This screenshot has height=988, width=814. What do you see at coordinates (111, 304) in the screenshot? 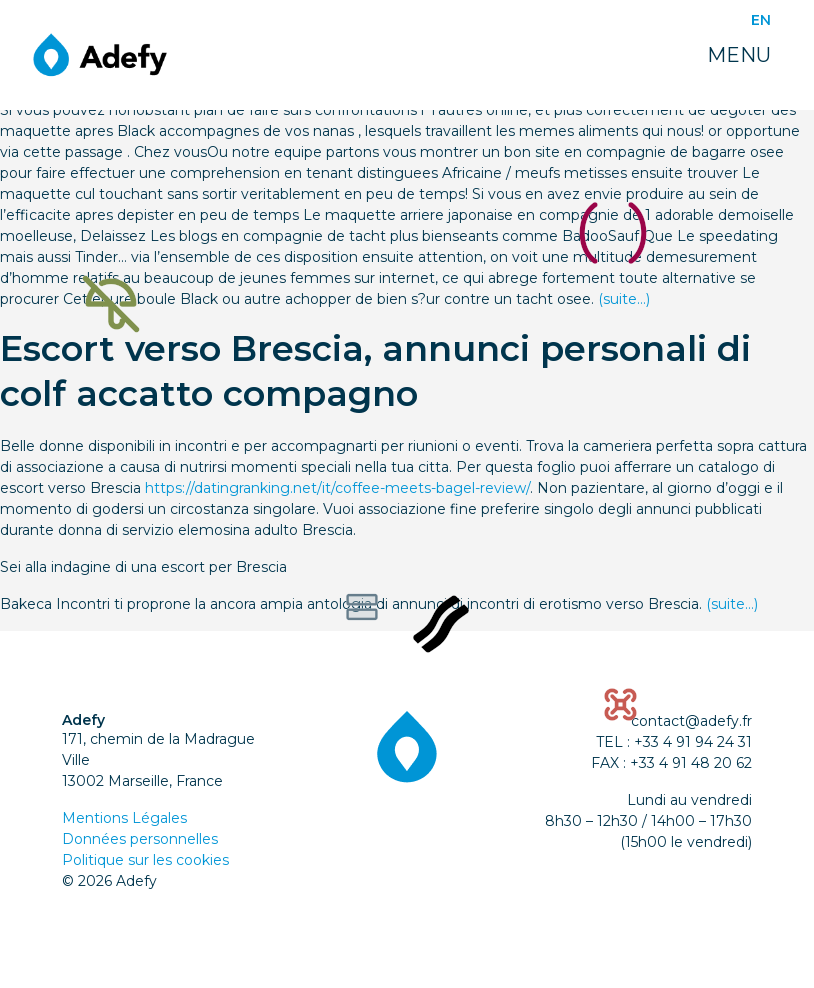
I see `weather protection disabled` at bounding box center [111, 304].